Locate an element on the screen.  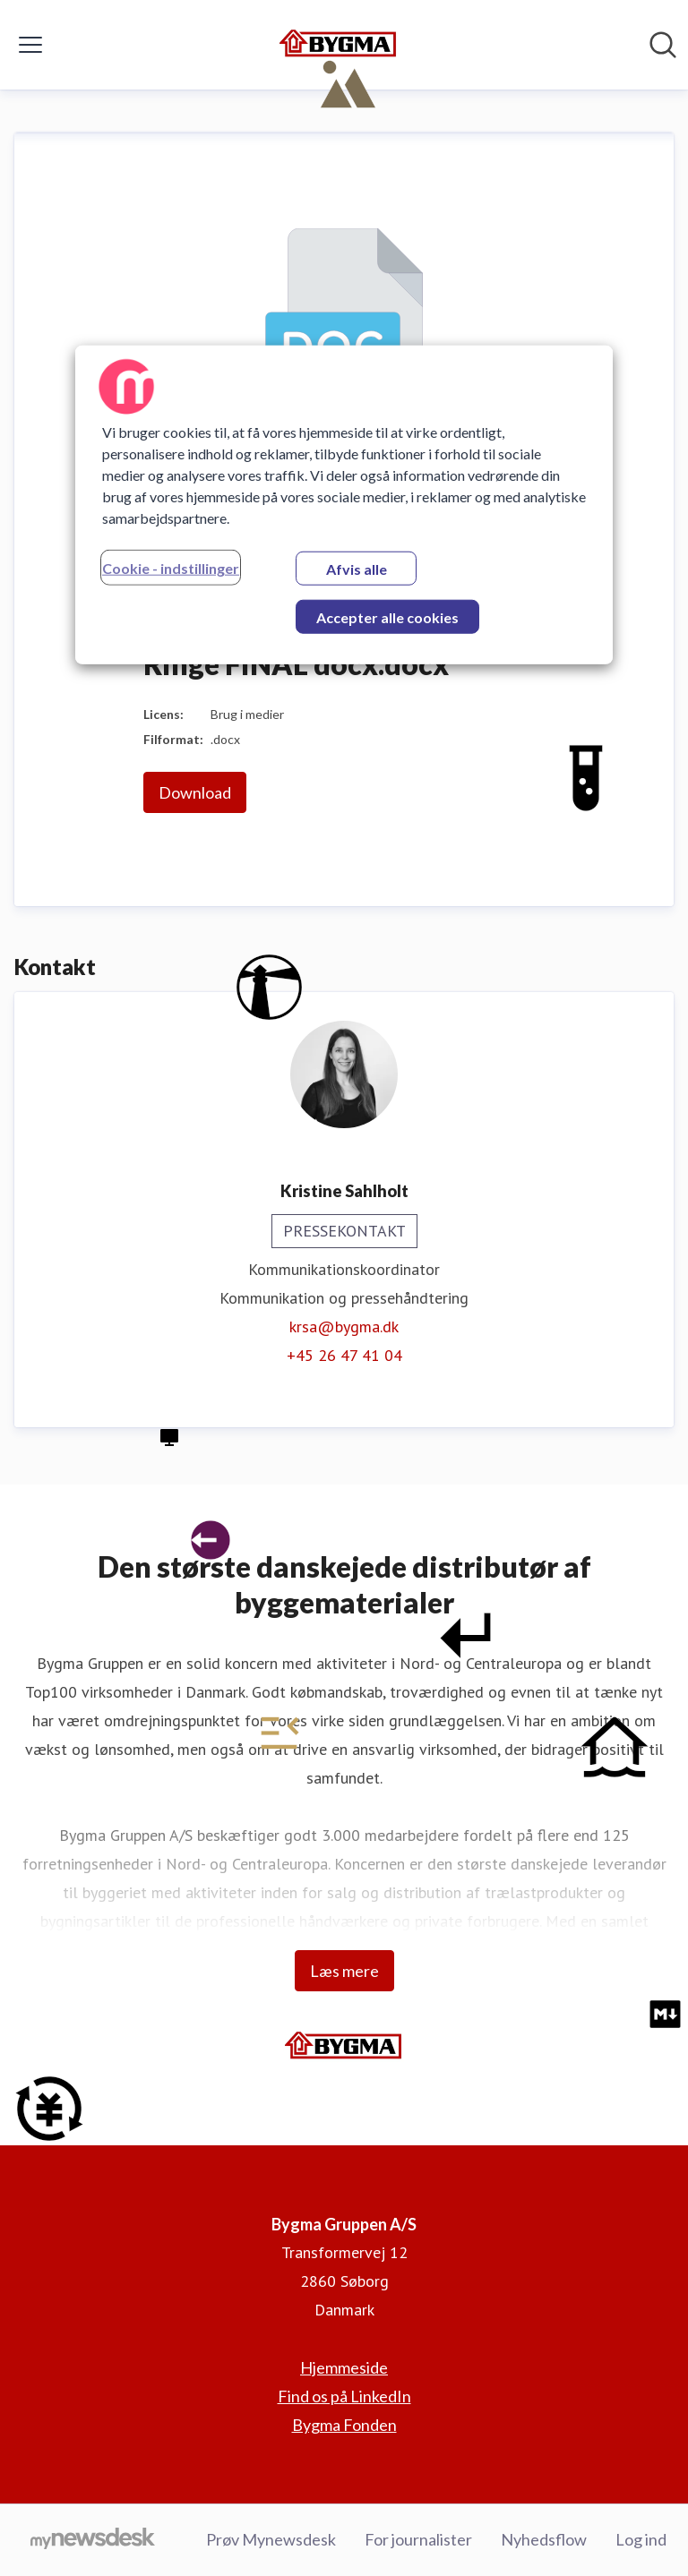
download markdown file is located at coordinates (665, 2014).